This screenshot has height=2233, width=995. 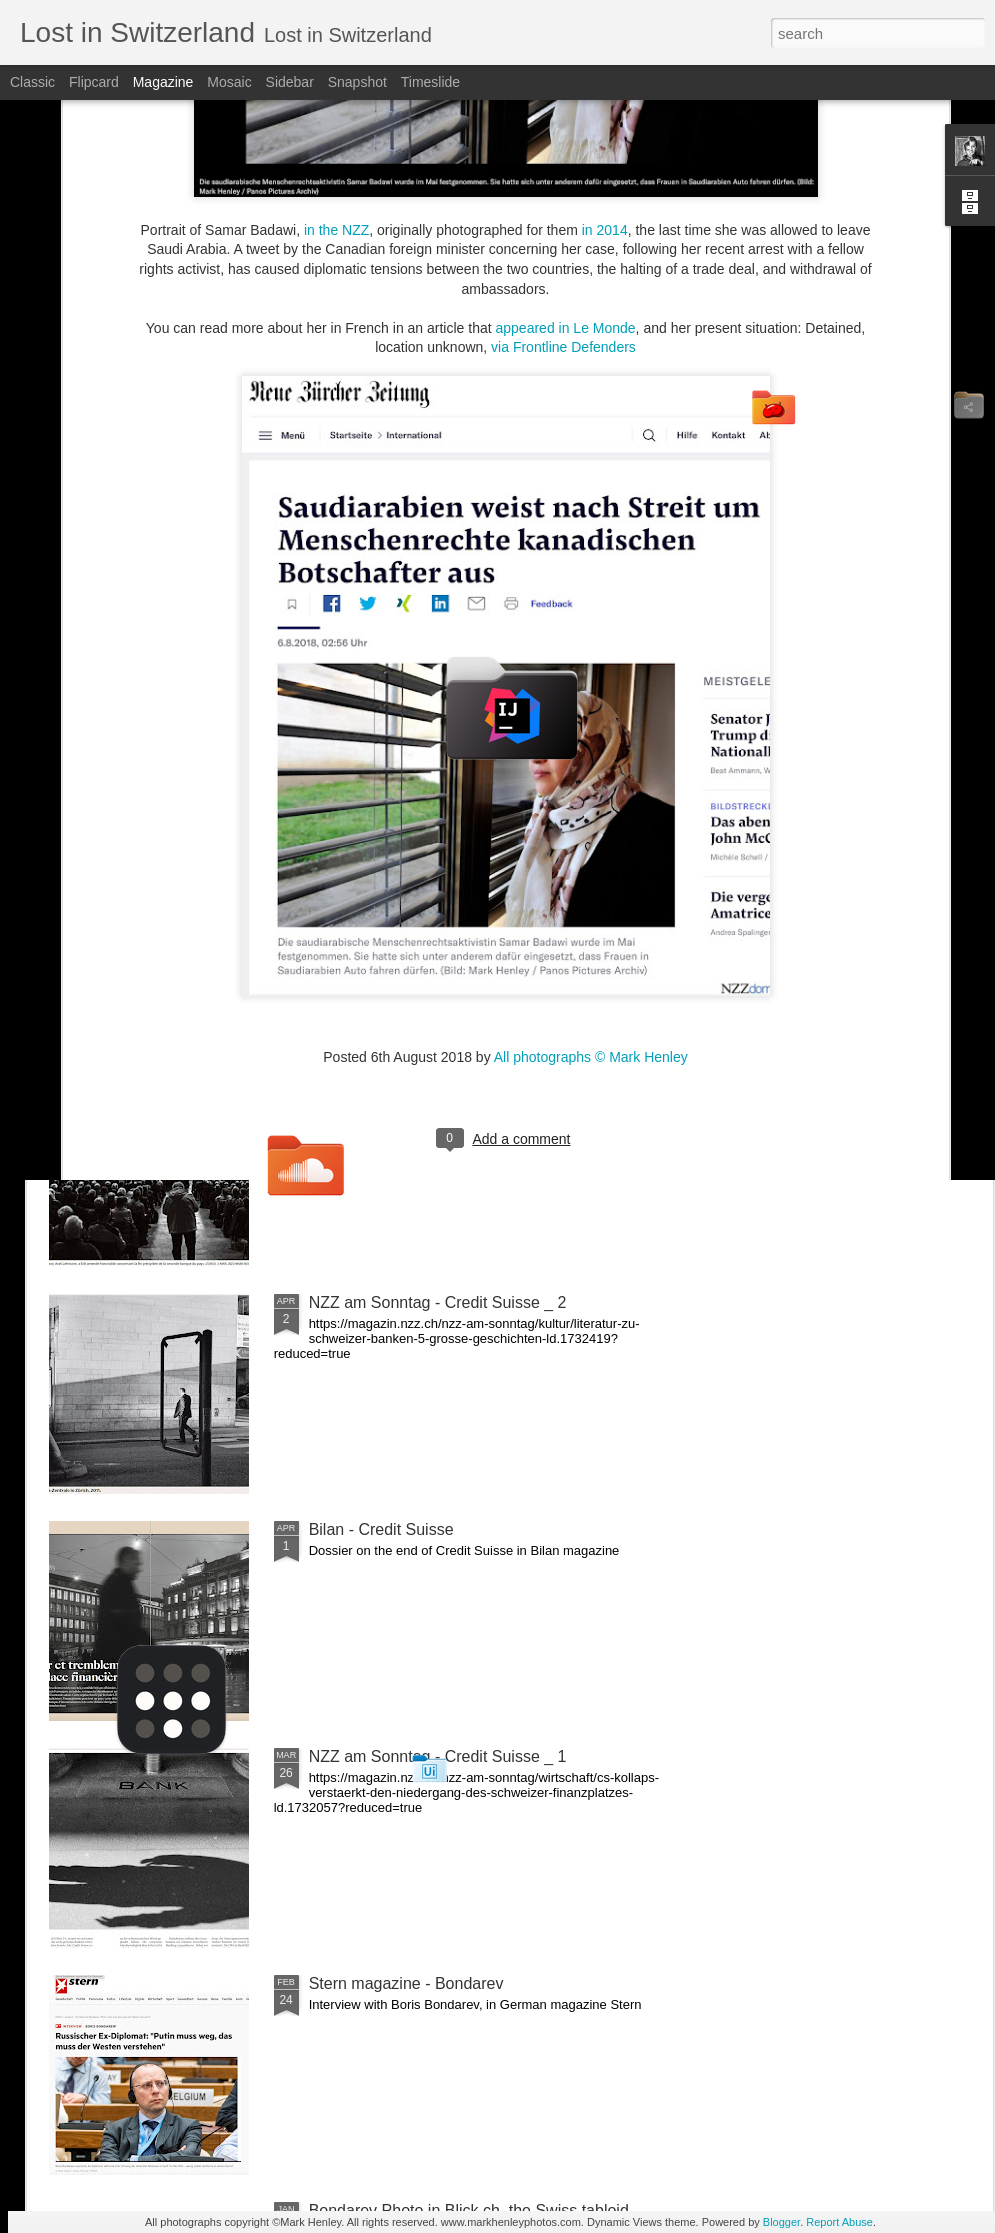 What do you see at coordinates (511, 711) in the screenshot?
I see `open folder containing IntelliJ IDEA projects` at bounding box center [511, 711].